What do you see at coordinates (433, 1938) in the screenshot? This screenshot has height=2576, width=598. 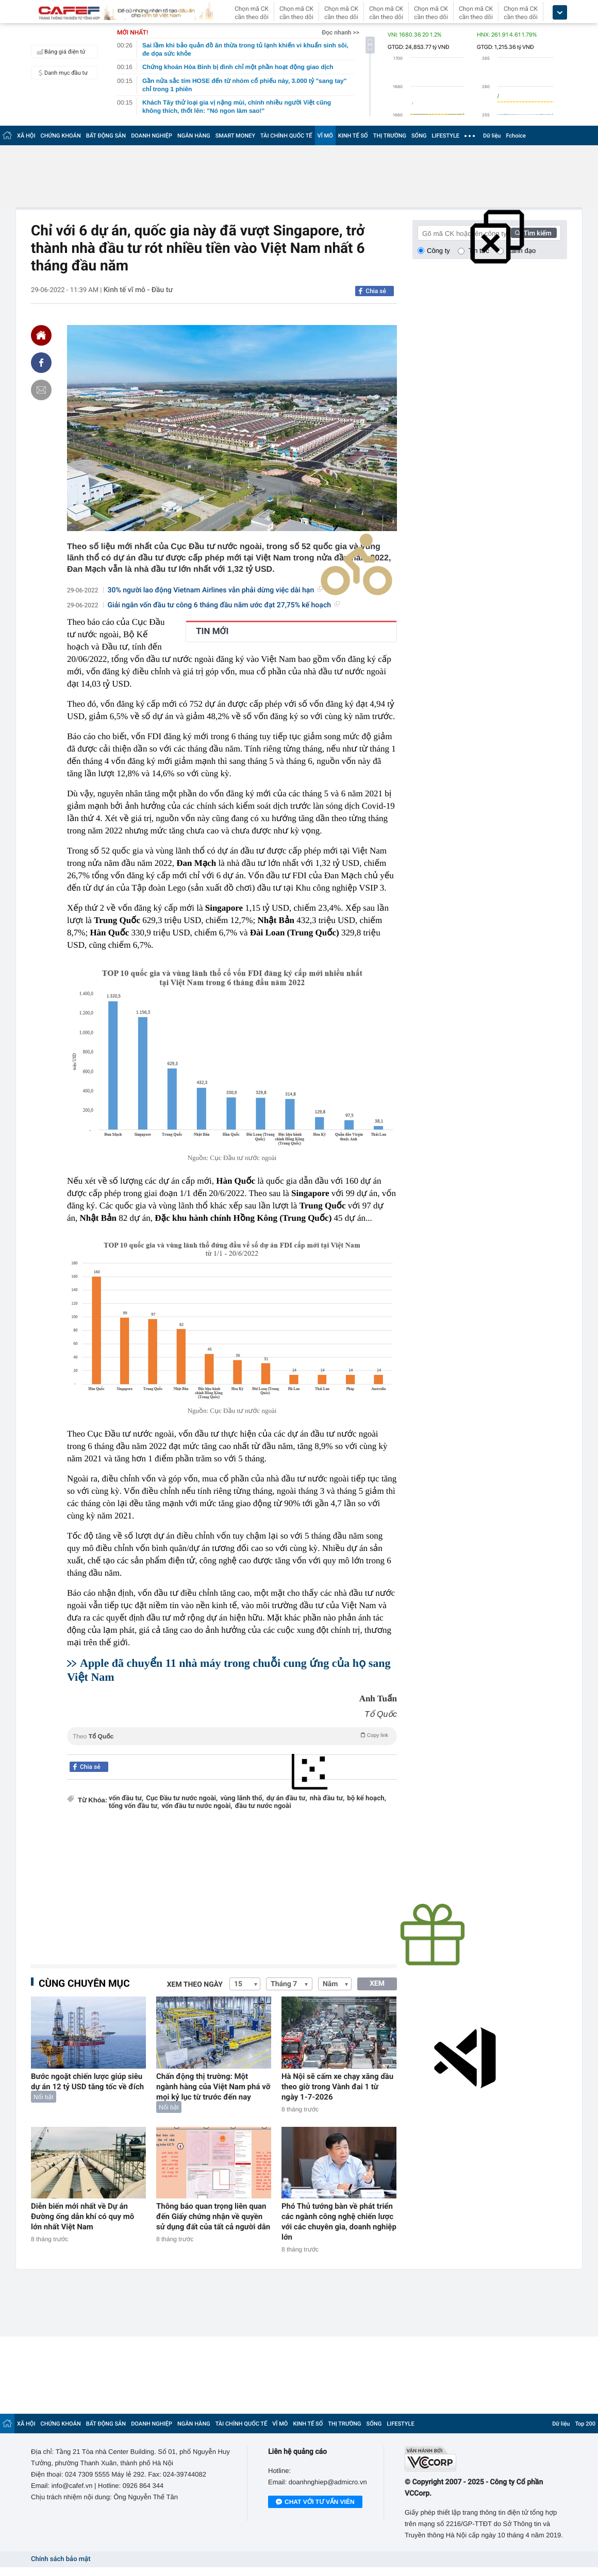 I see `view or redeem a gift` at bounding box center [433, 1938].